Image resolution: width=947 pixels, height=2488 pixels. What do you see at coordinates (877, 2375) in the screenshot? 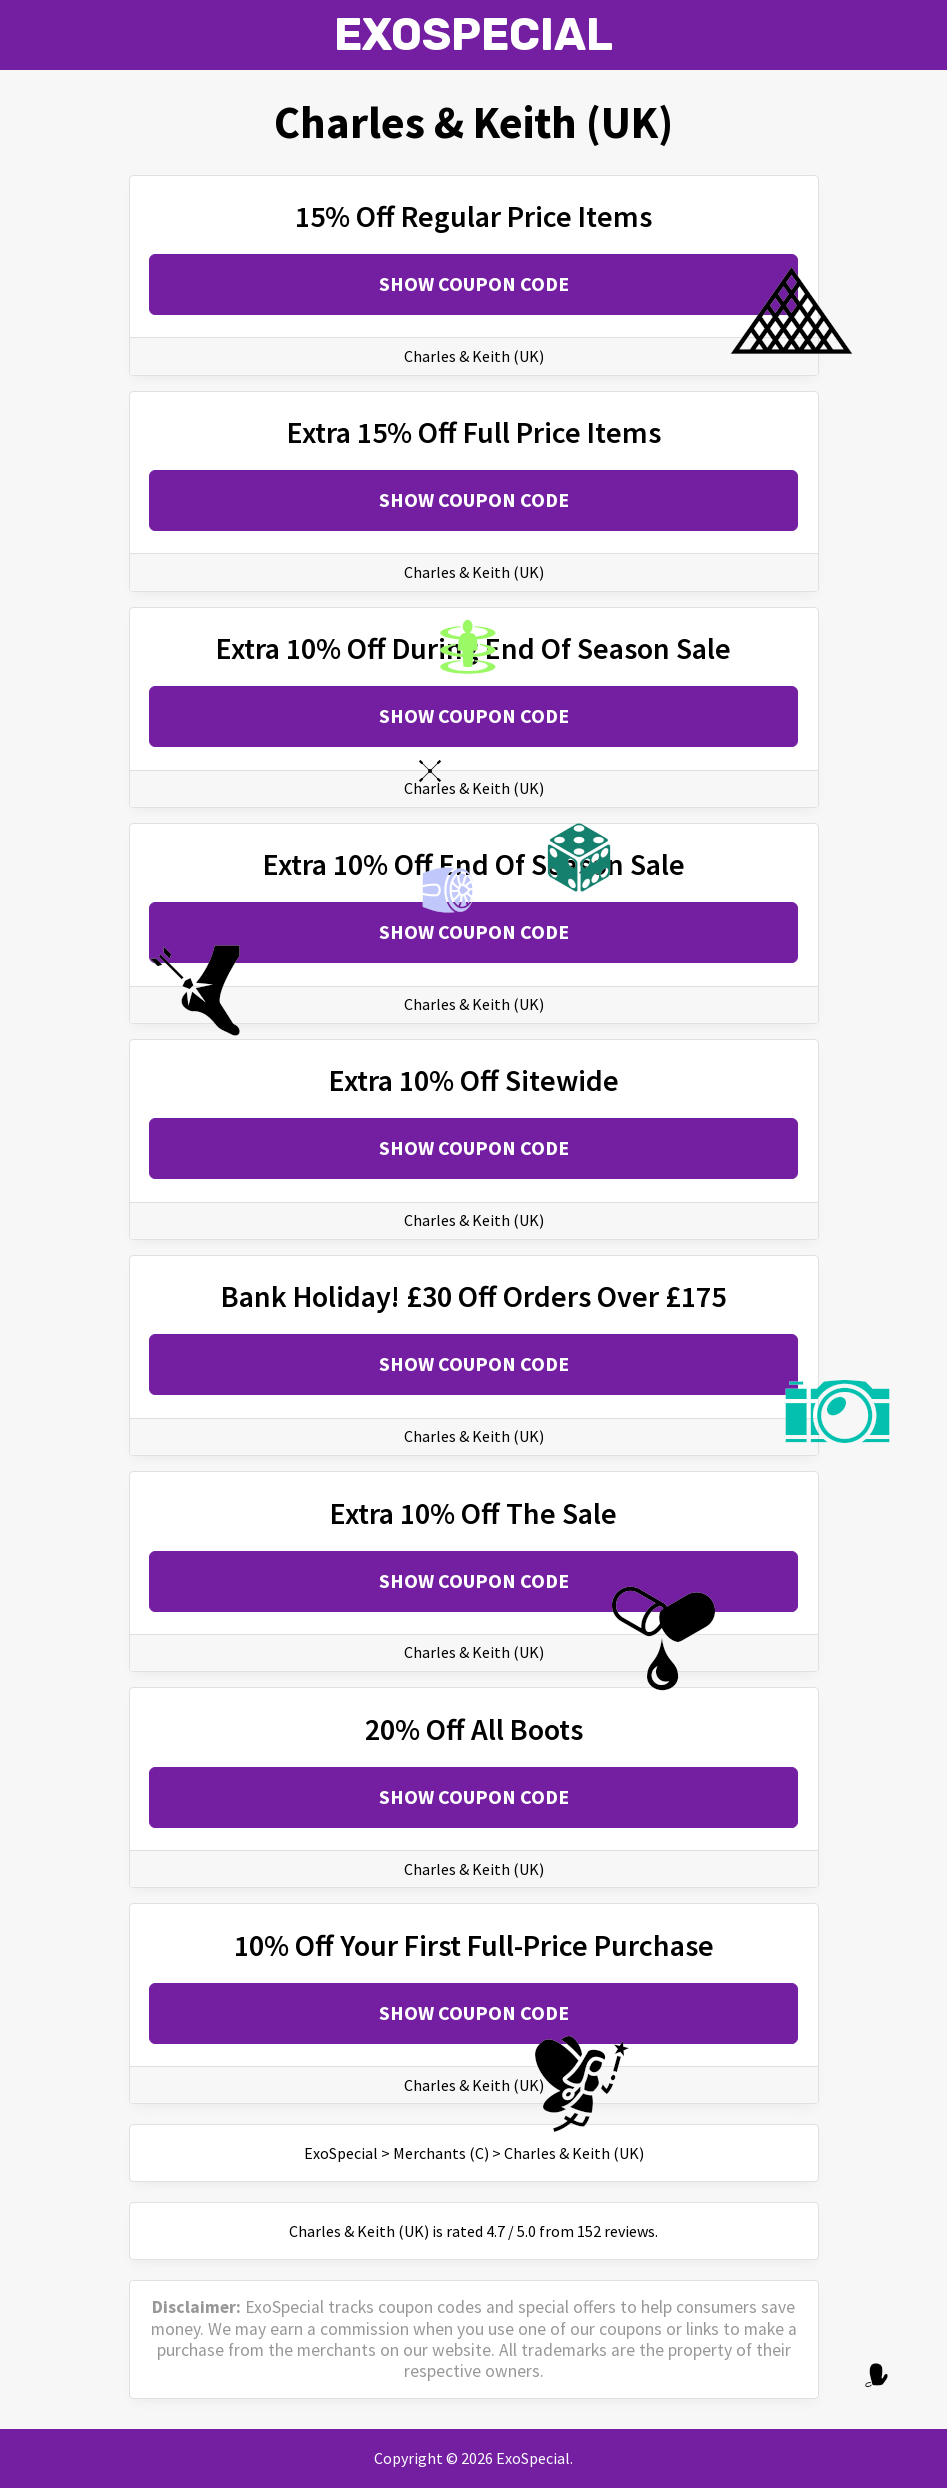
I see `access cooking or recipe features` at bounding box center [877, 2375].